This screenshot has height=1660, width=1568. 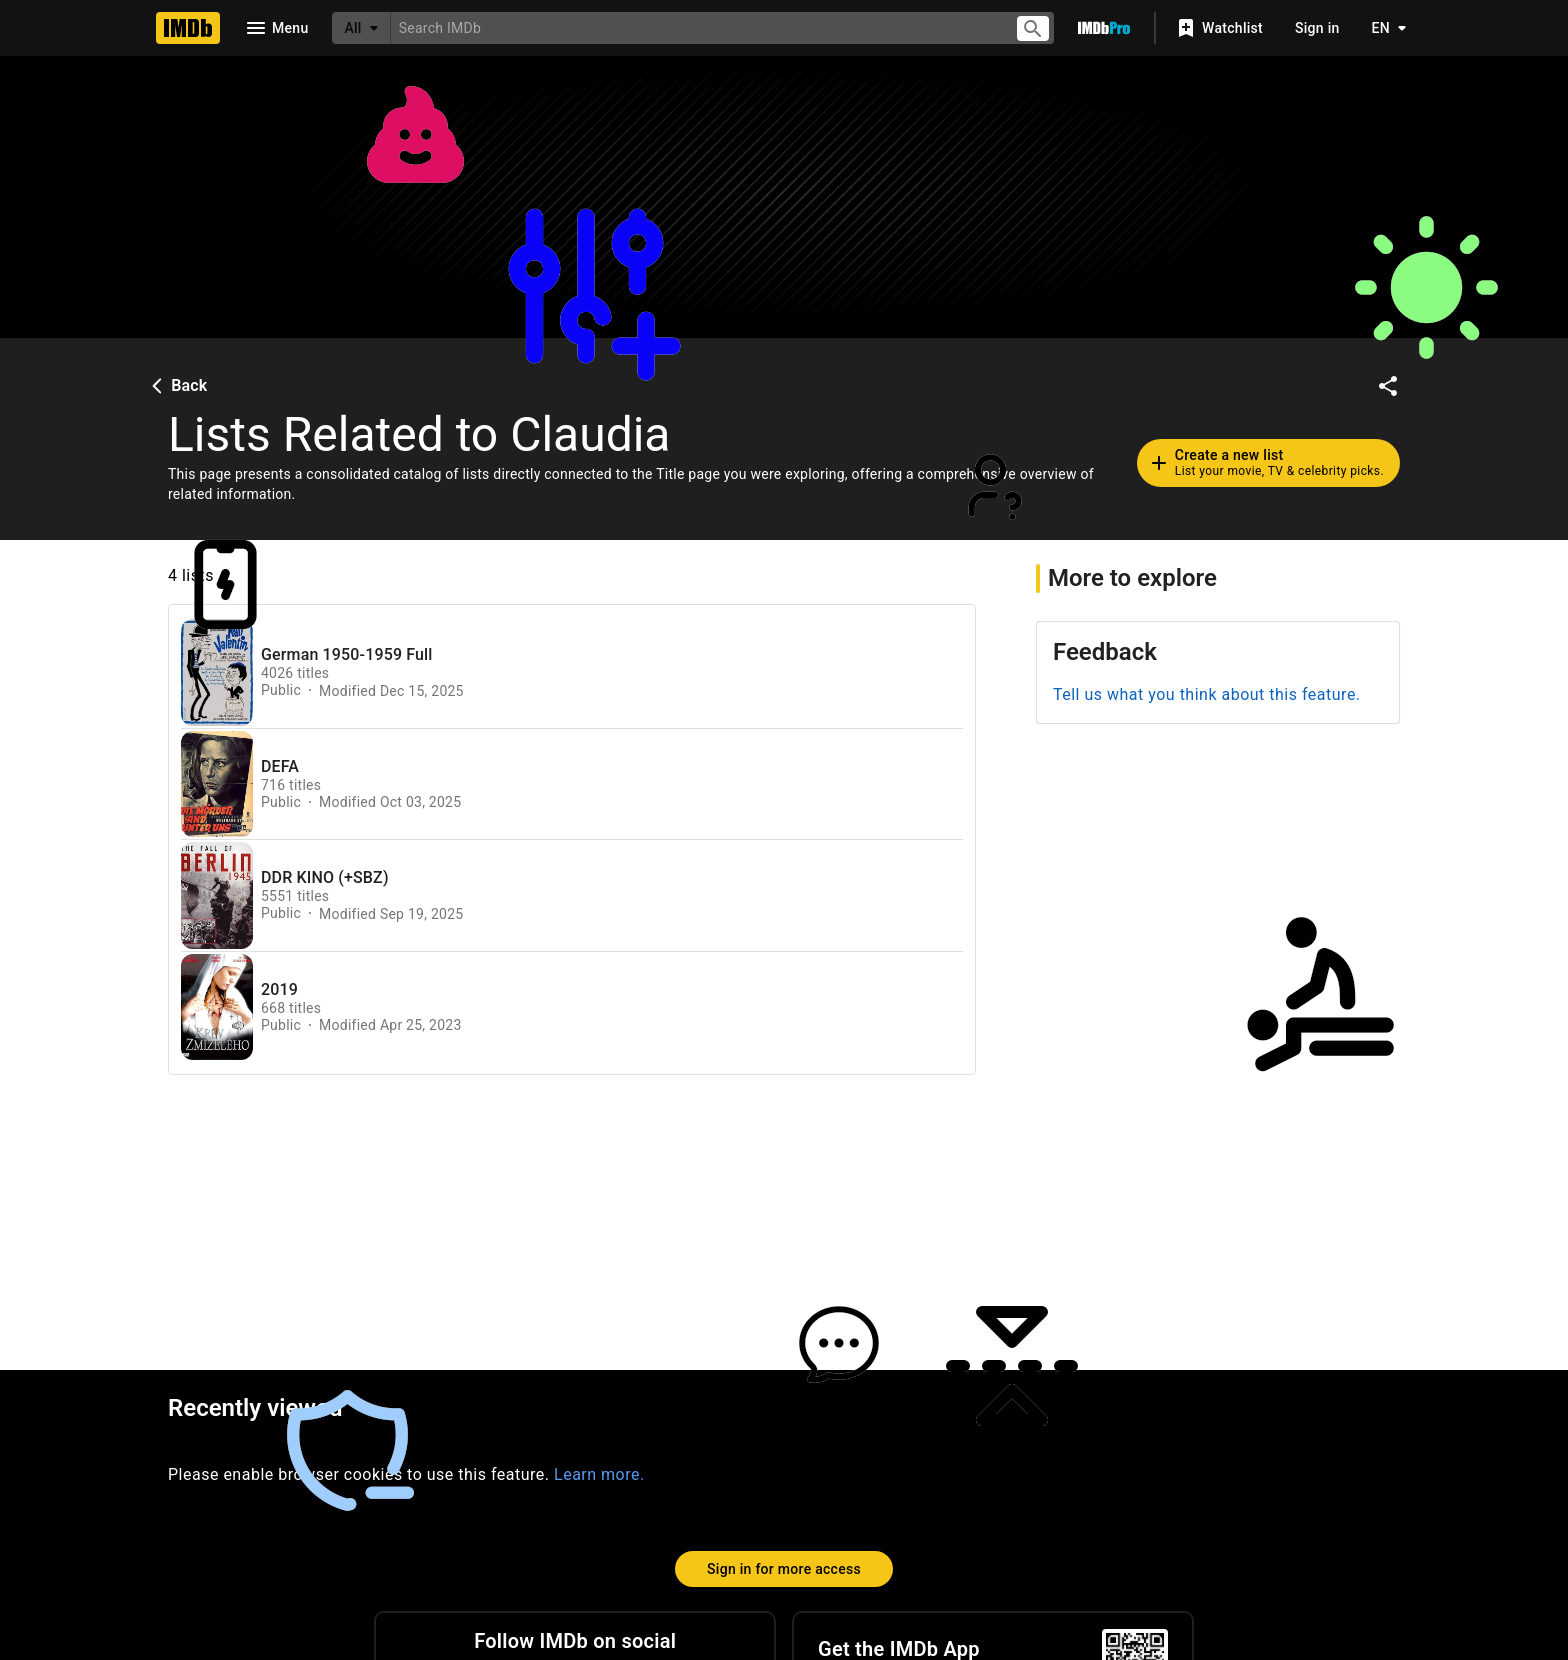 I want to click on flip image vertically, so click(x=1012, y=1366).